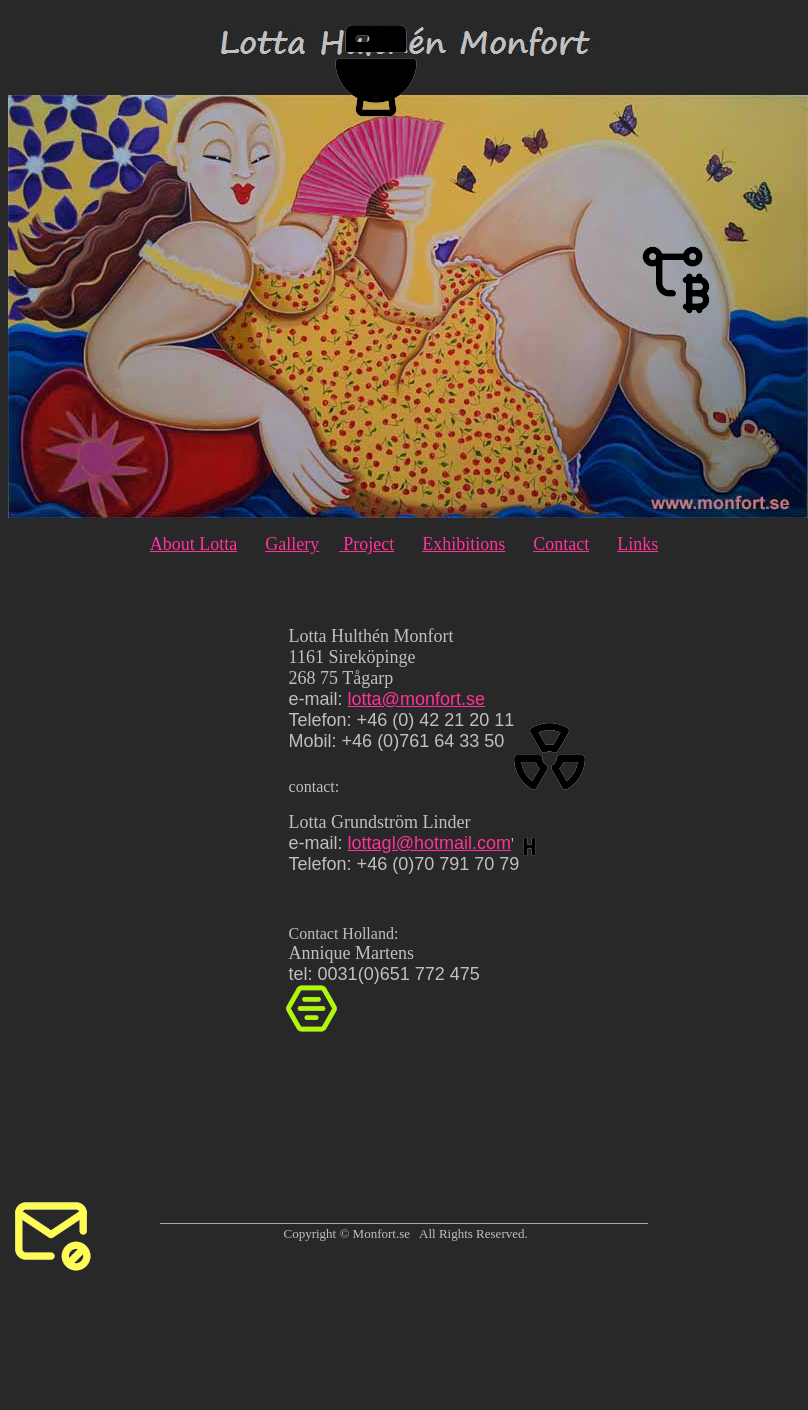 This screenshot has width=808, height=1410. What do you see at coordinates (529, 846) in the screenshot?
I see `indicates H or HSPA mobile network connection` at bounding box center [529, 846].